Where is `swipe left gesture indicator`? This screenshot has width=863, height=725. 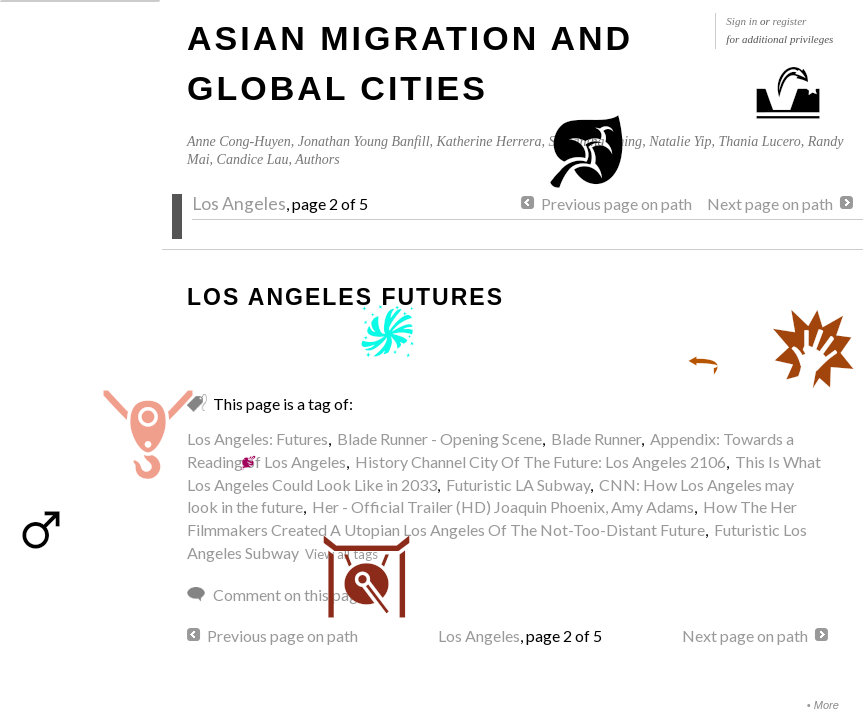 swipe left gesture indicator is located at coordinates (702, 364).